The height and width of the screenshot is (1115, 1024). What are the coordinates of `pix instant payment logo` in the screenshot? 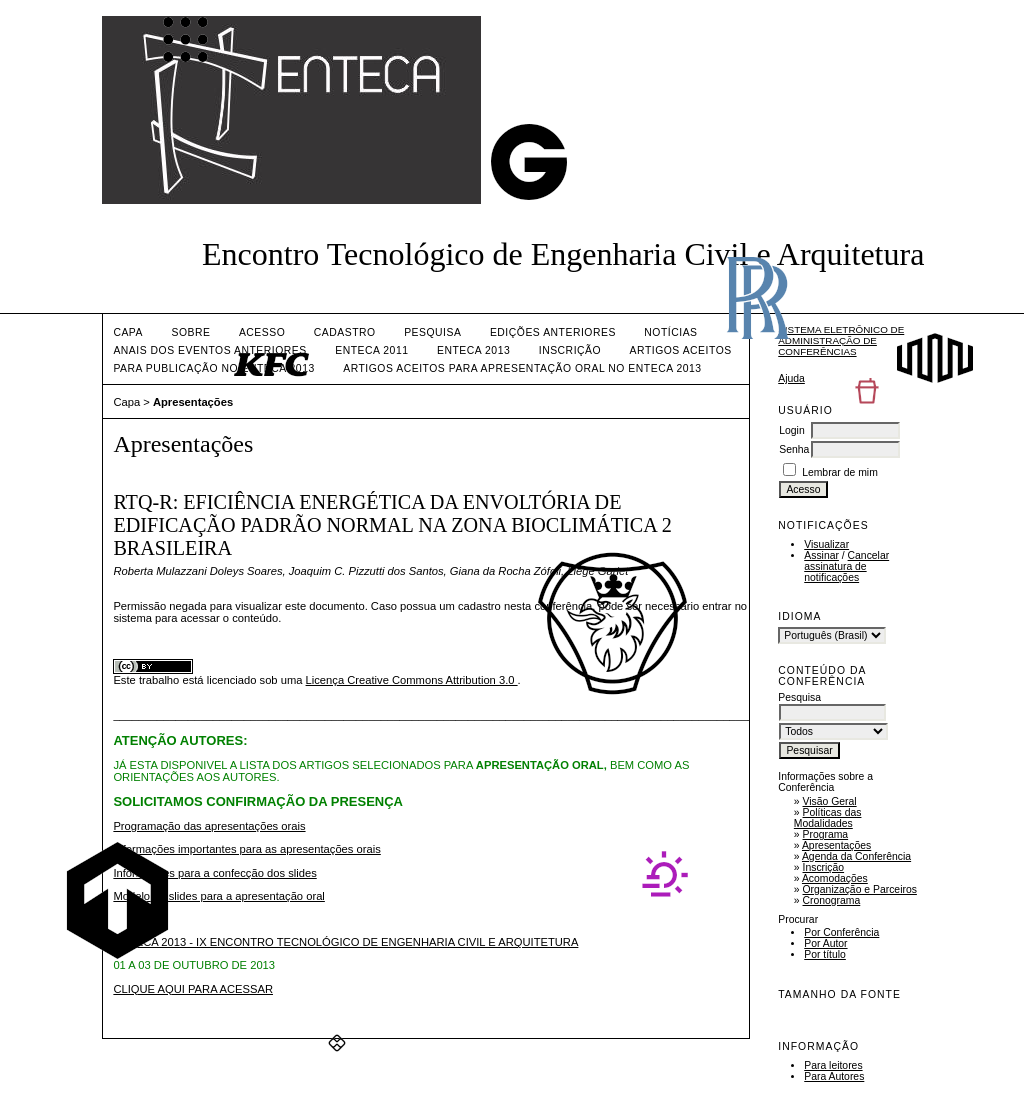 It's located at (337, 1043).